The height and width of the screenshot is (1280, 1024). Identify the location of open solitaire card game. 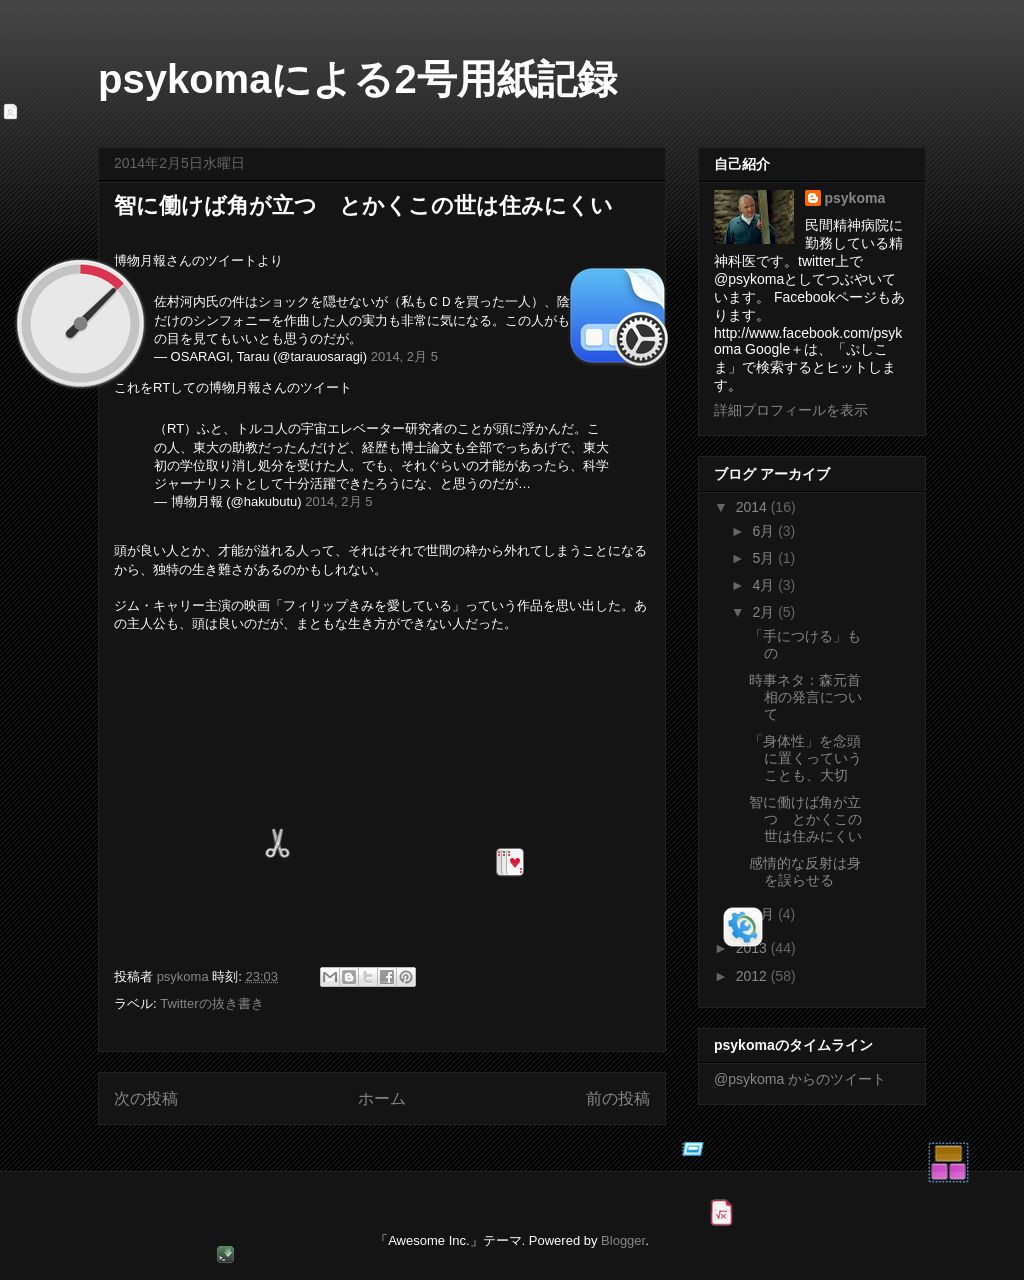
(510, 862).